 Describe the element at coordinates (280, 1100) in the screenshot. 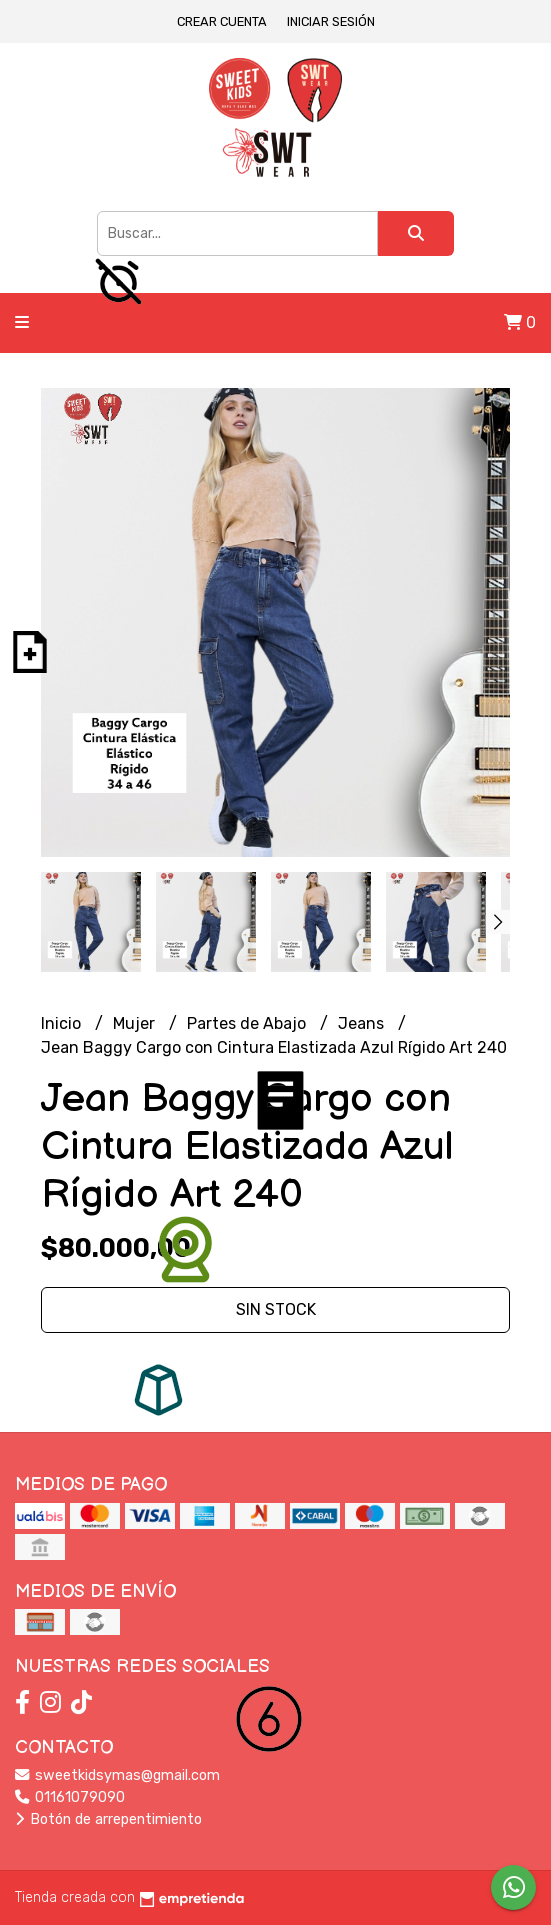

I see `open reader mode for distraction-free viewing` at that location.